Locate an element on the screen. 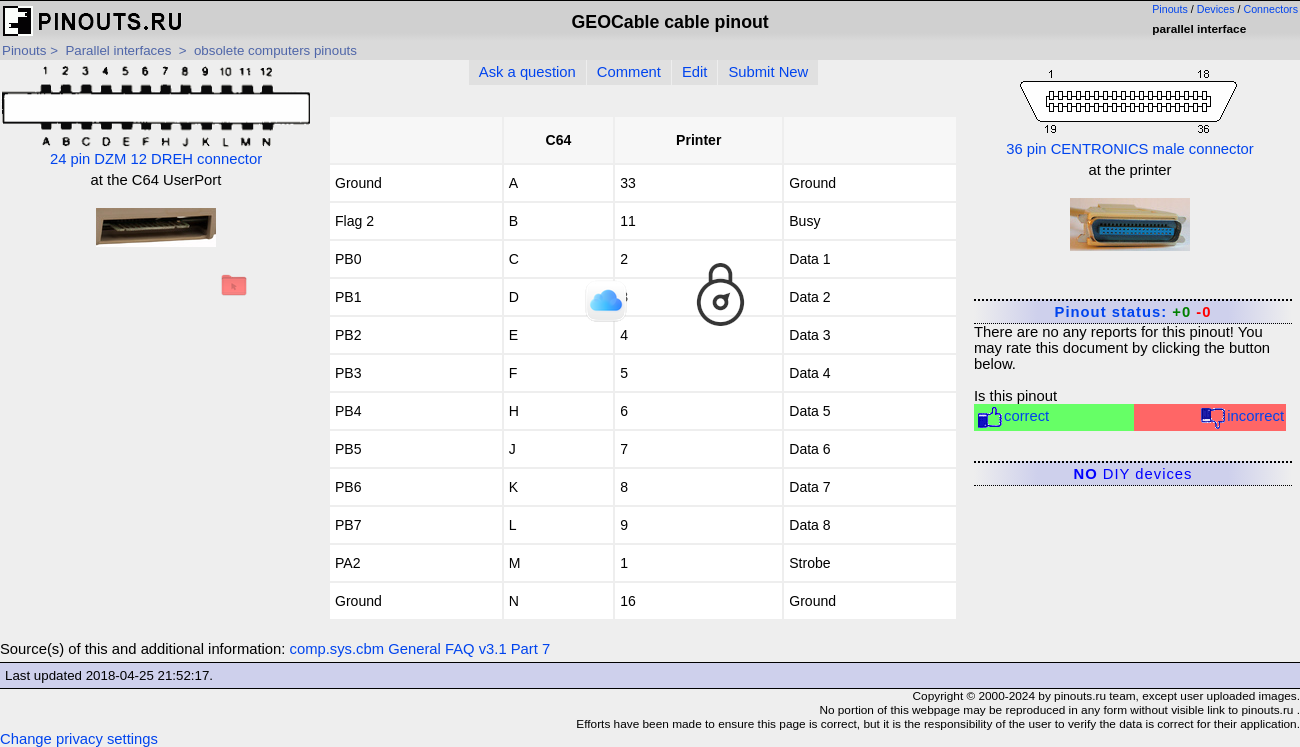 This screenshot has width=1300, height=747. open two-factor authentication app is located at coordinates (720, 294).